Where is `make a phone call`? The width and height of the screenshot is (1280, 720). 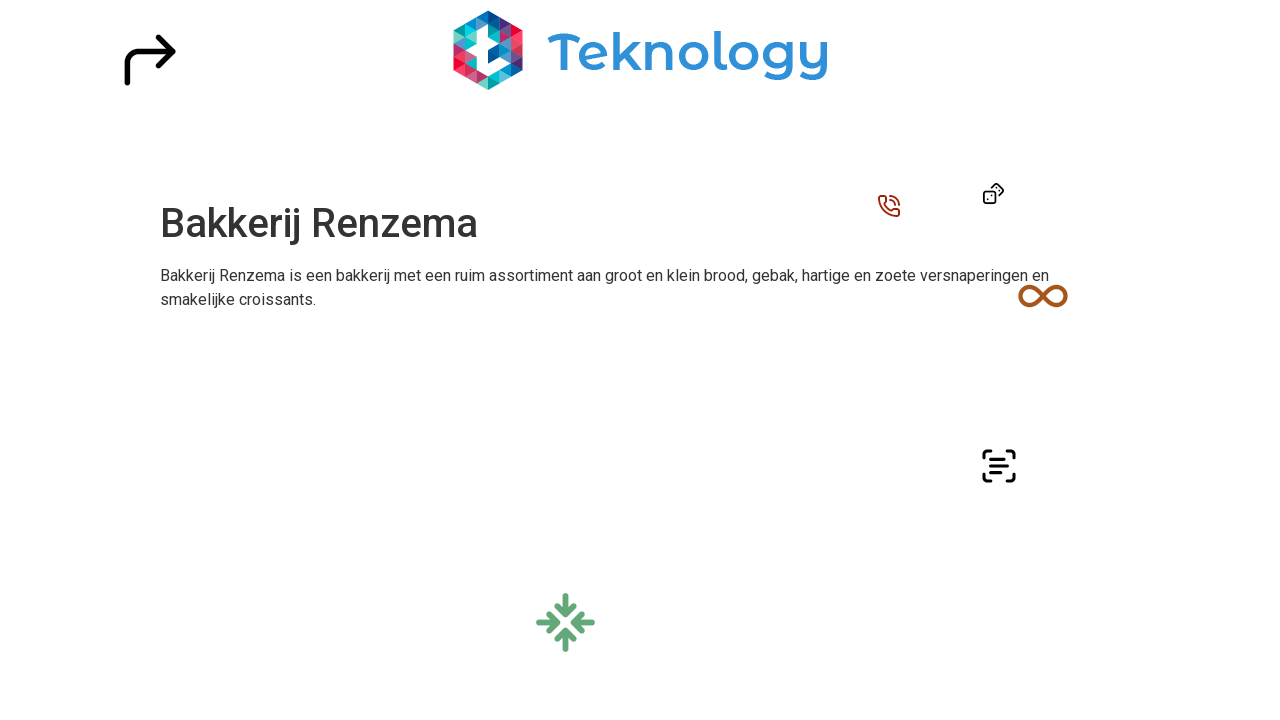
make a phone call is located at coordinates (889, 206).